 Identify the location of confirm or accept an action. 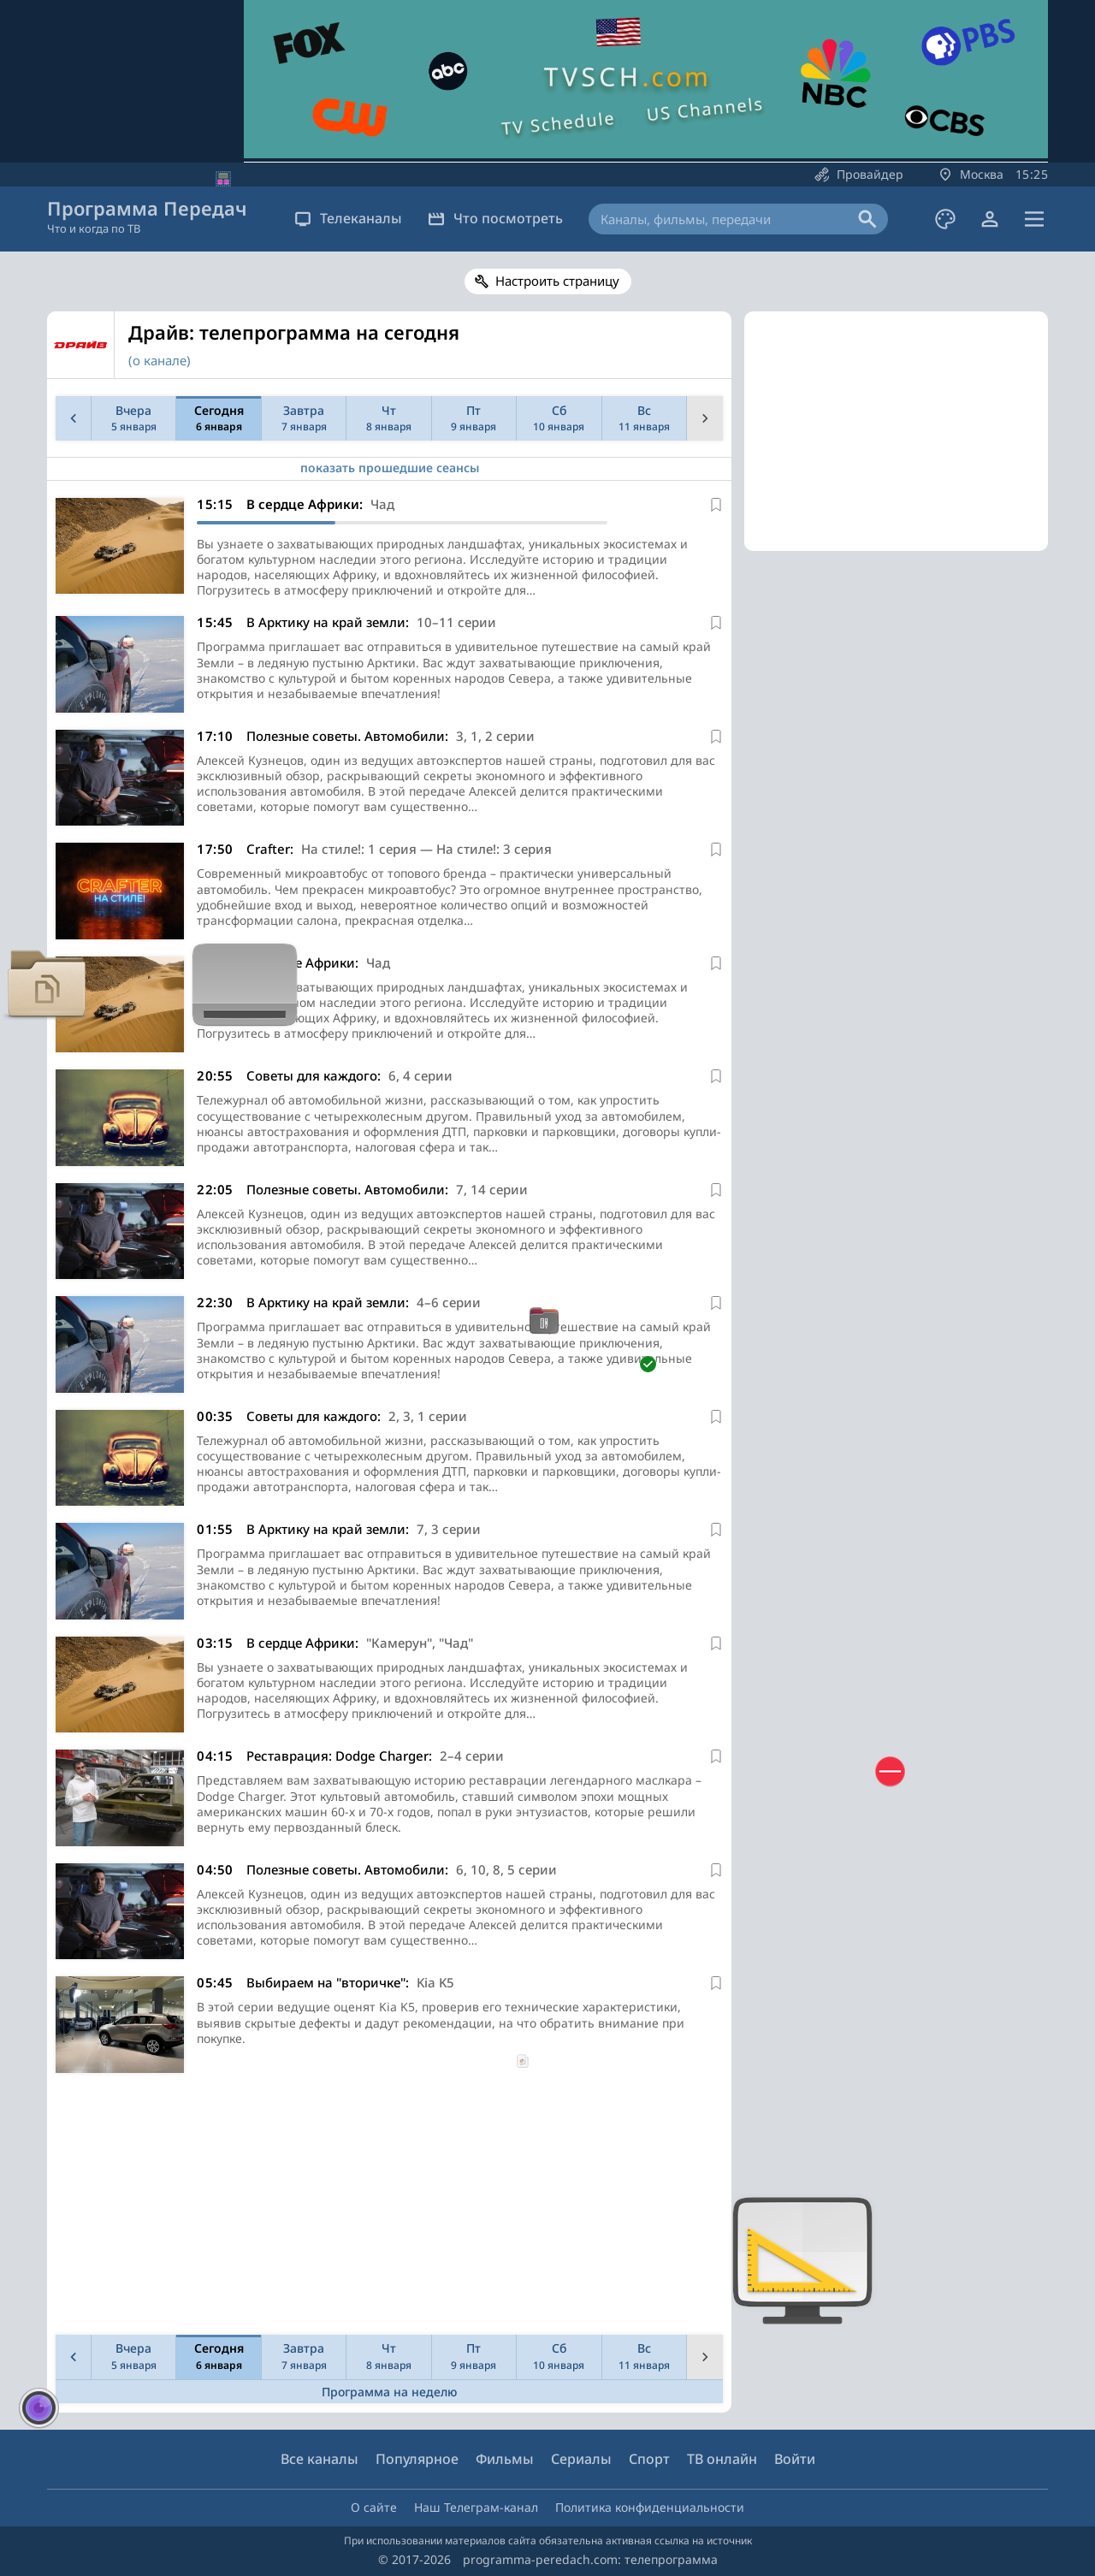
(648, 1364).